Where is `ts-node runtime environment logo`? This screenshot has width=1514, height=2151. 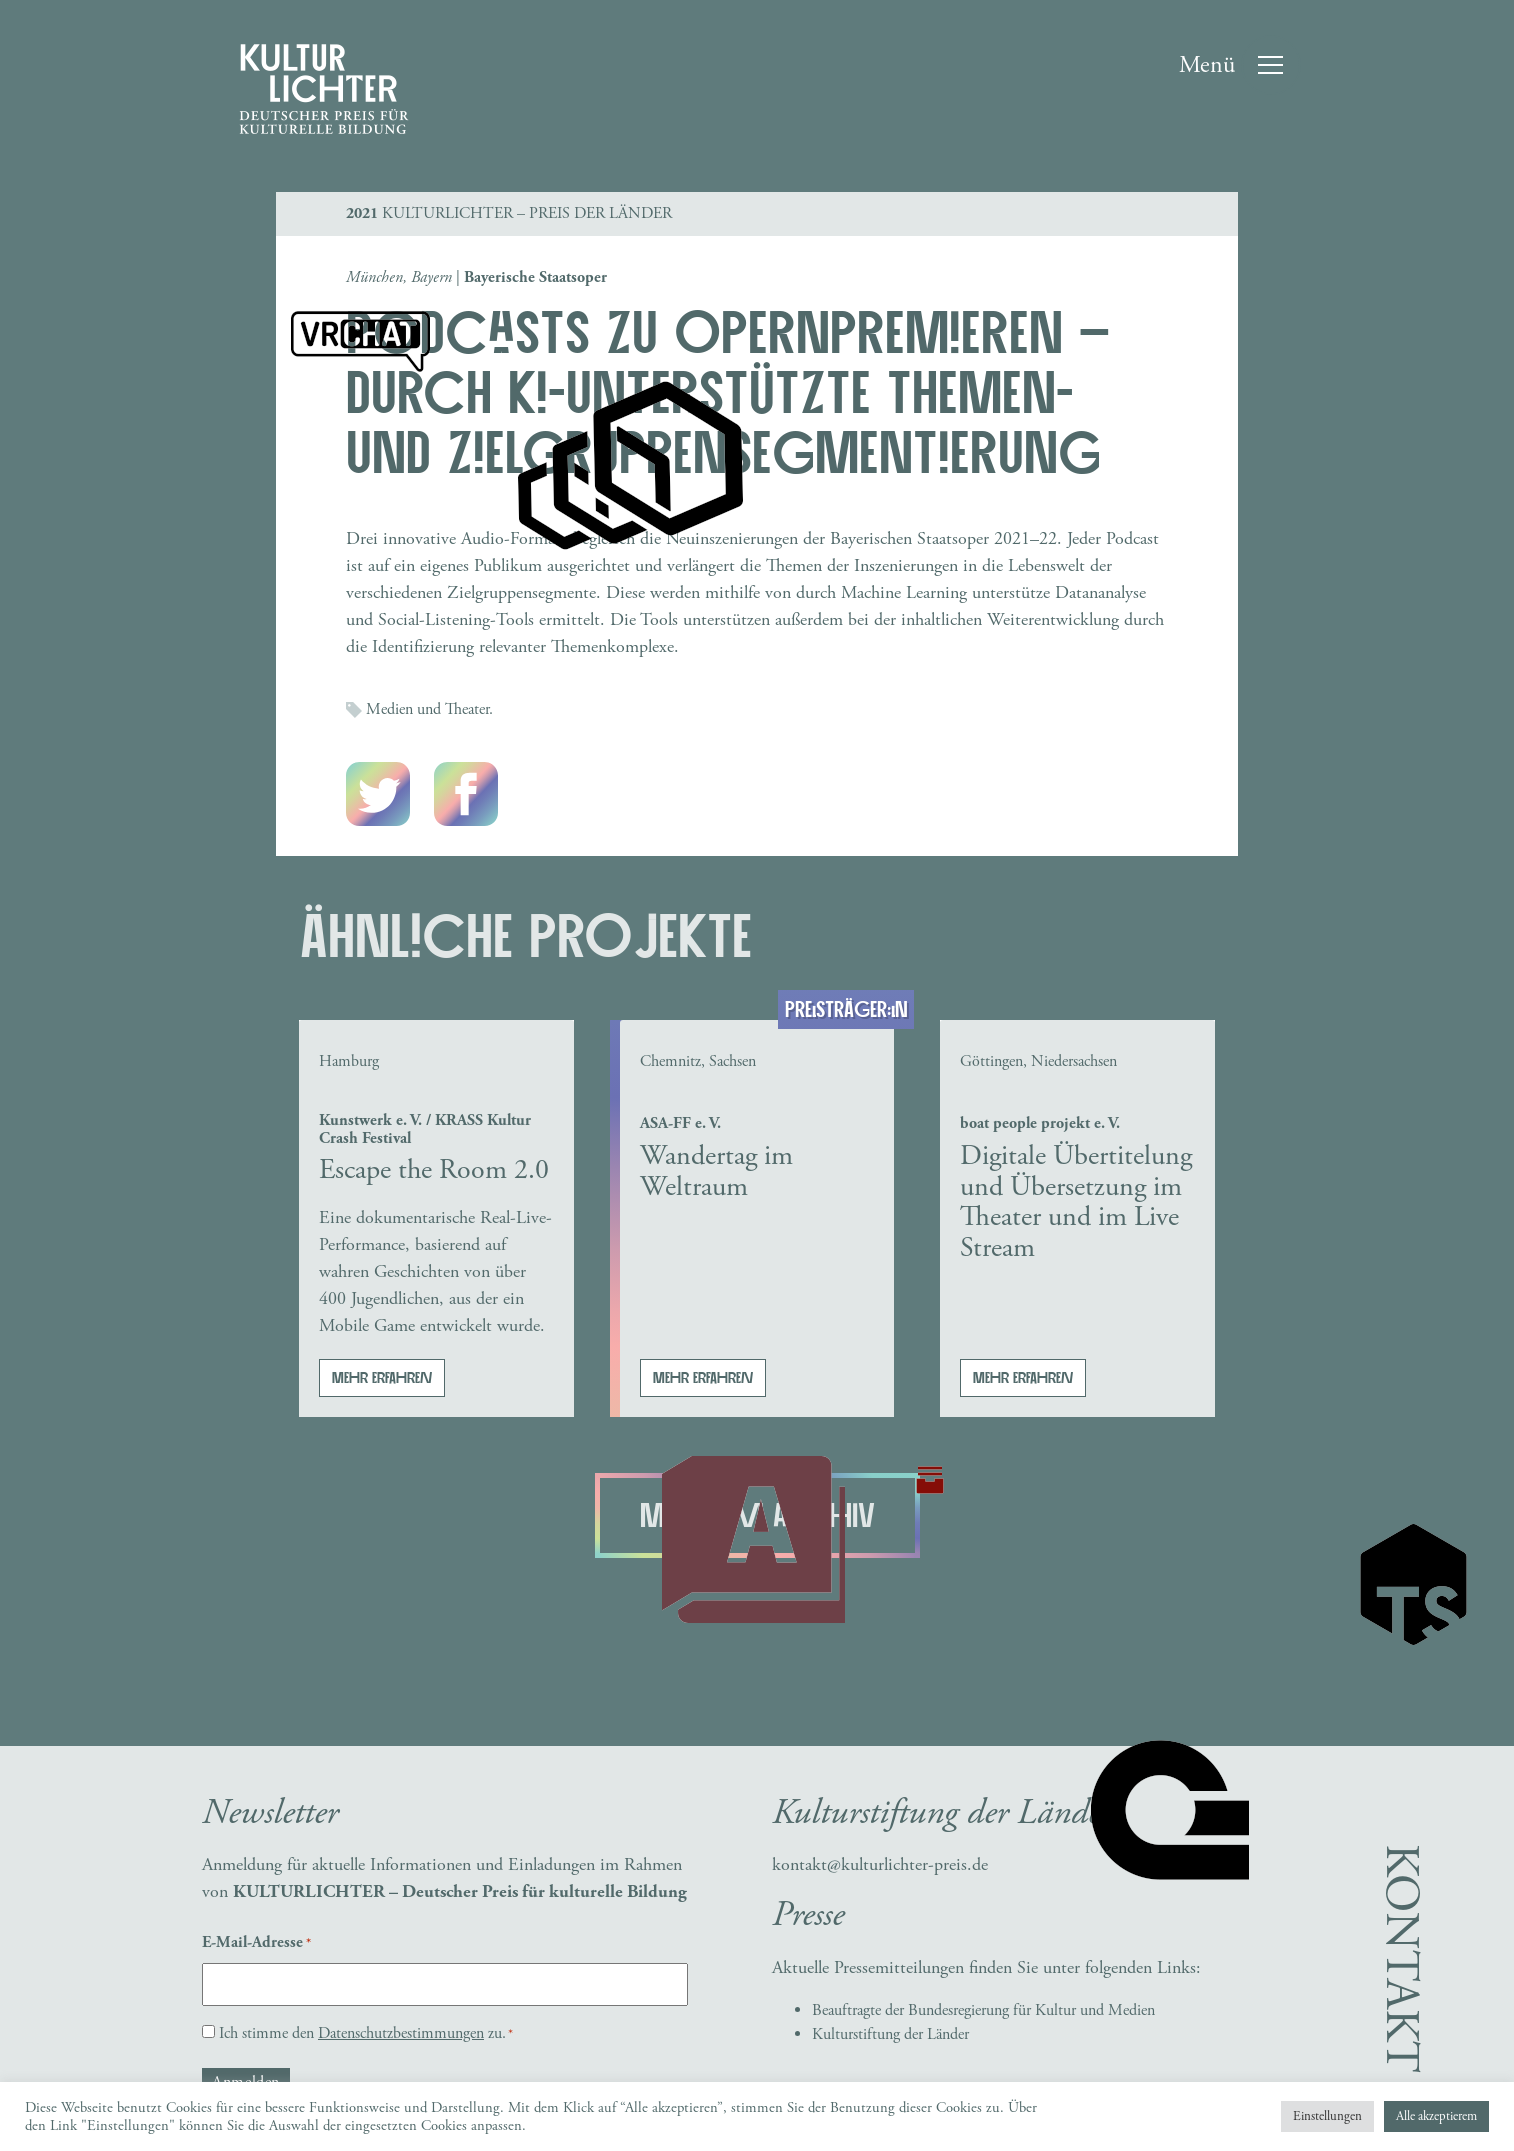
ts-node runtime environment logo is located at coordinates (1413, 1584).